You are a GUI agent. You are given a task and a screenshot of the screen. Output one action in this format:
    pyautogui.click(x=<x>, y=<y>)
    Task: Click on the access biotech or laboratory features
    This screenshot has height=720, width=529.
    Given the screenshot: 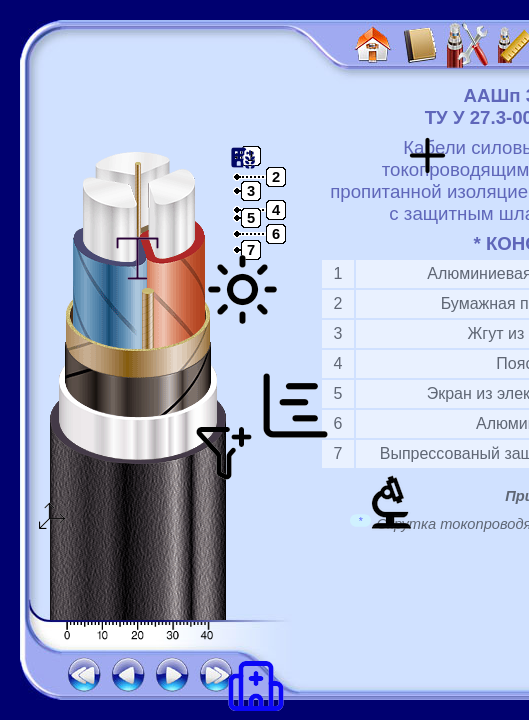 What is the action you would take?
    pyautogui.click(x=391, y=503)
    